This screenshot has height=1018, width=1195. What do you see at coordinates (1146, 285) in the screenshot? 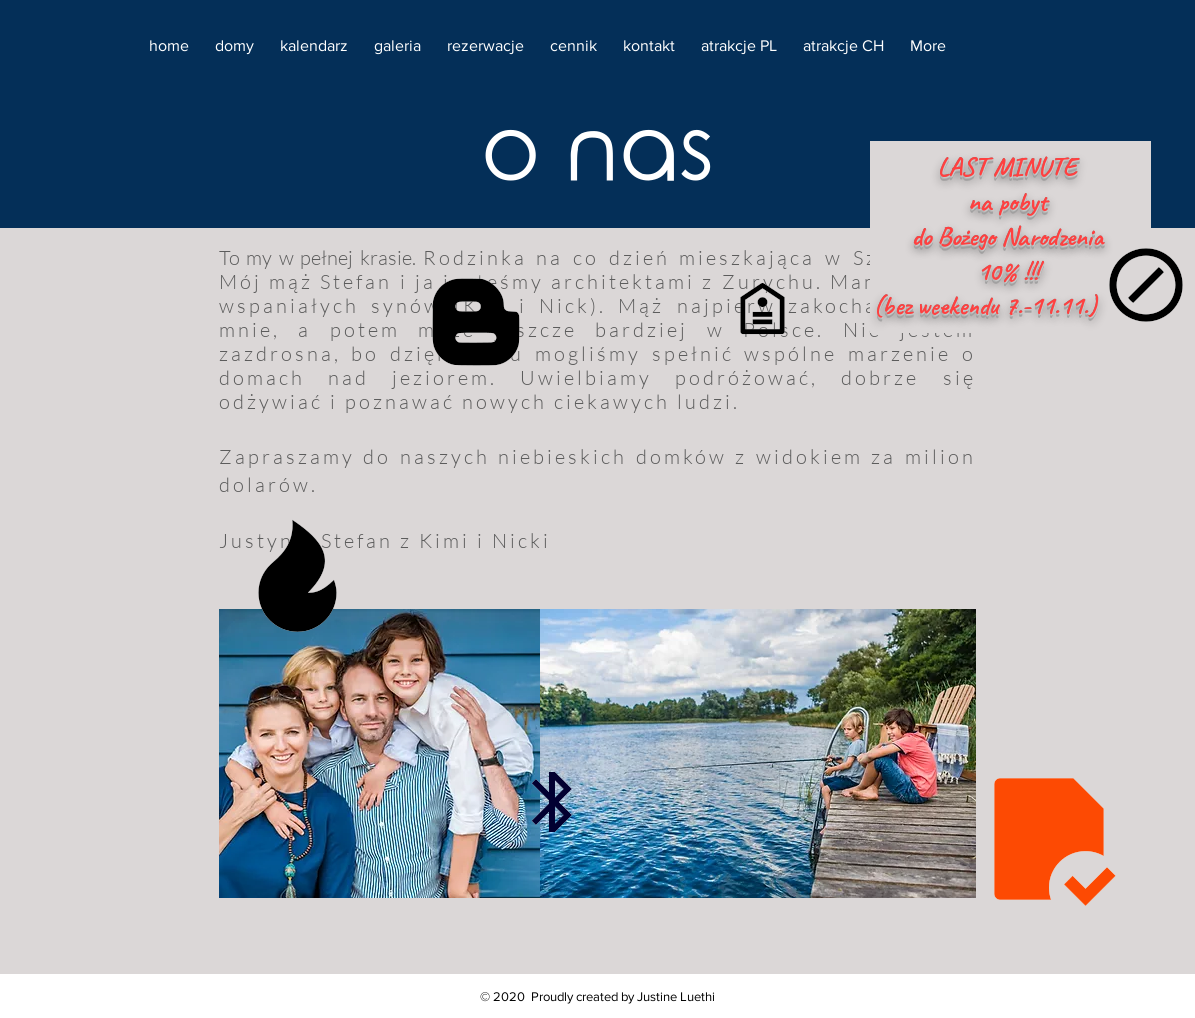
I see `indicates a prohibited or forbidden action` at bounding box center [1146, 285].